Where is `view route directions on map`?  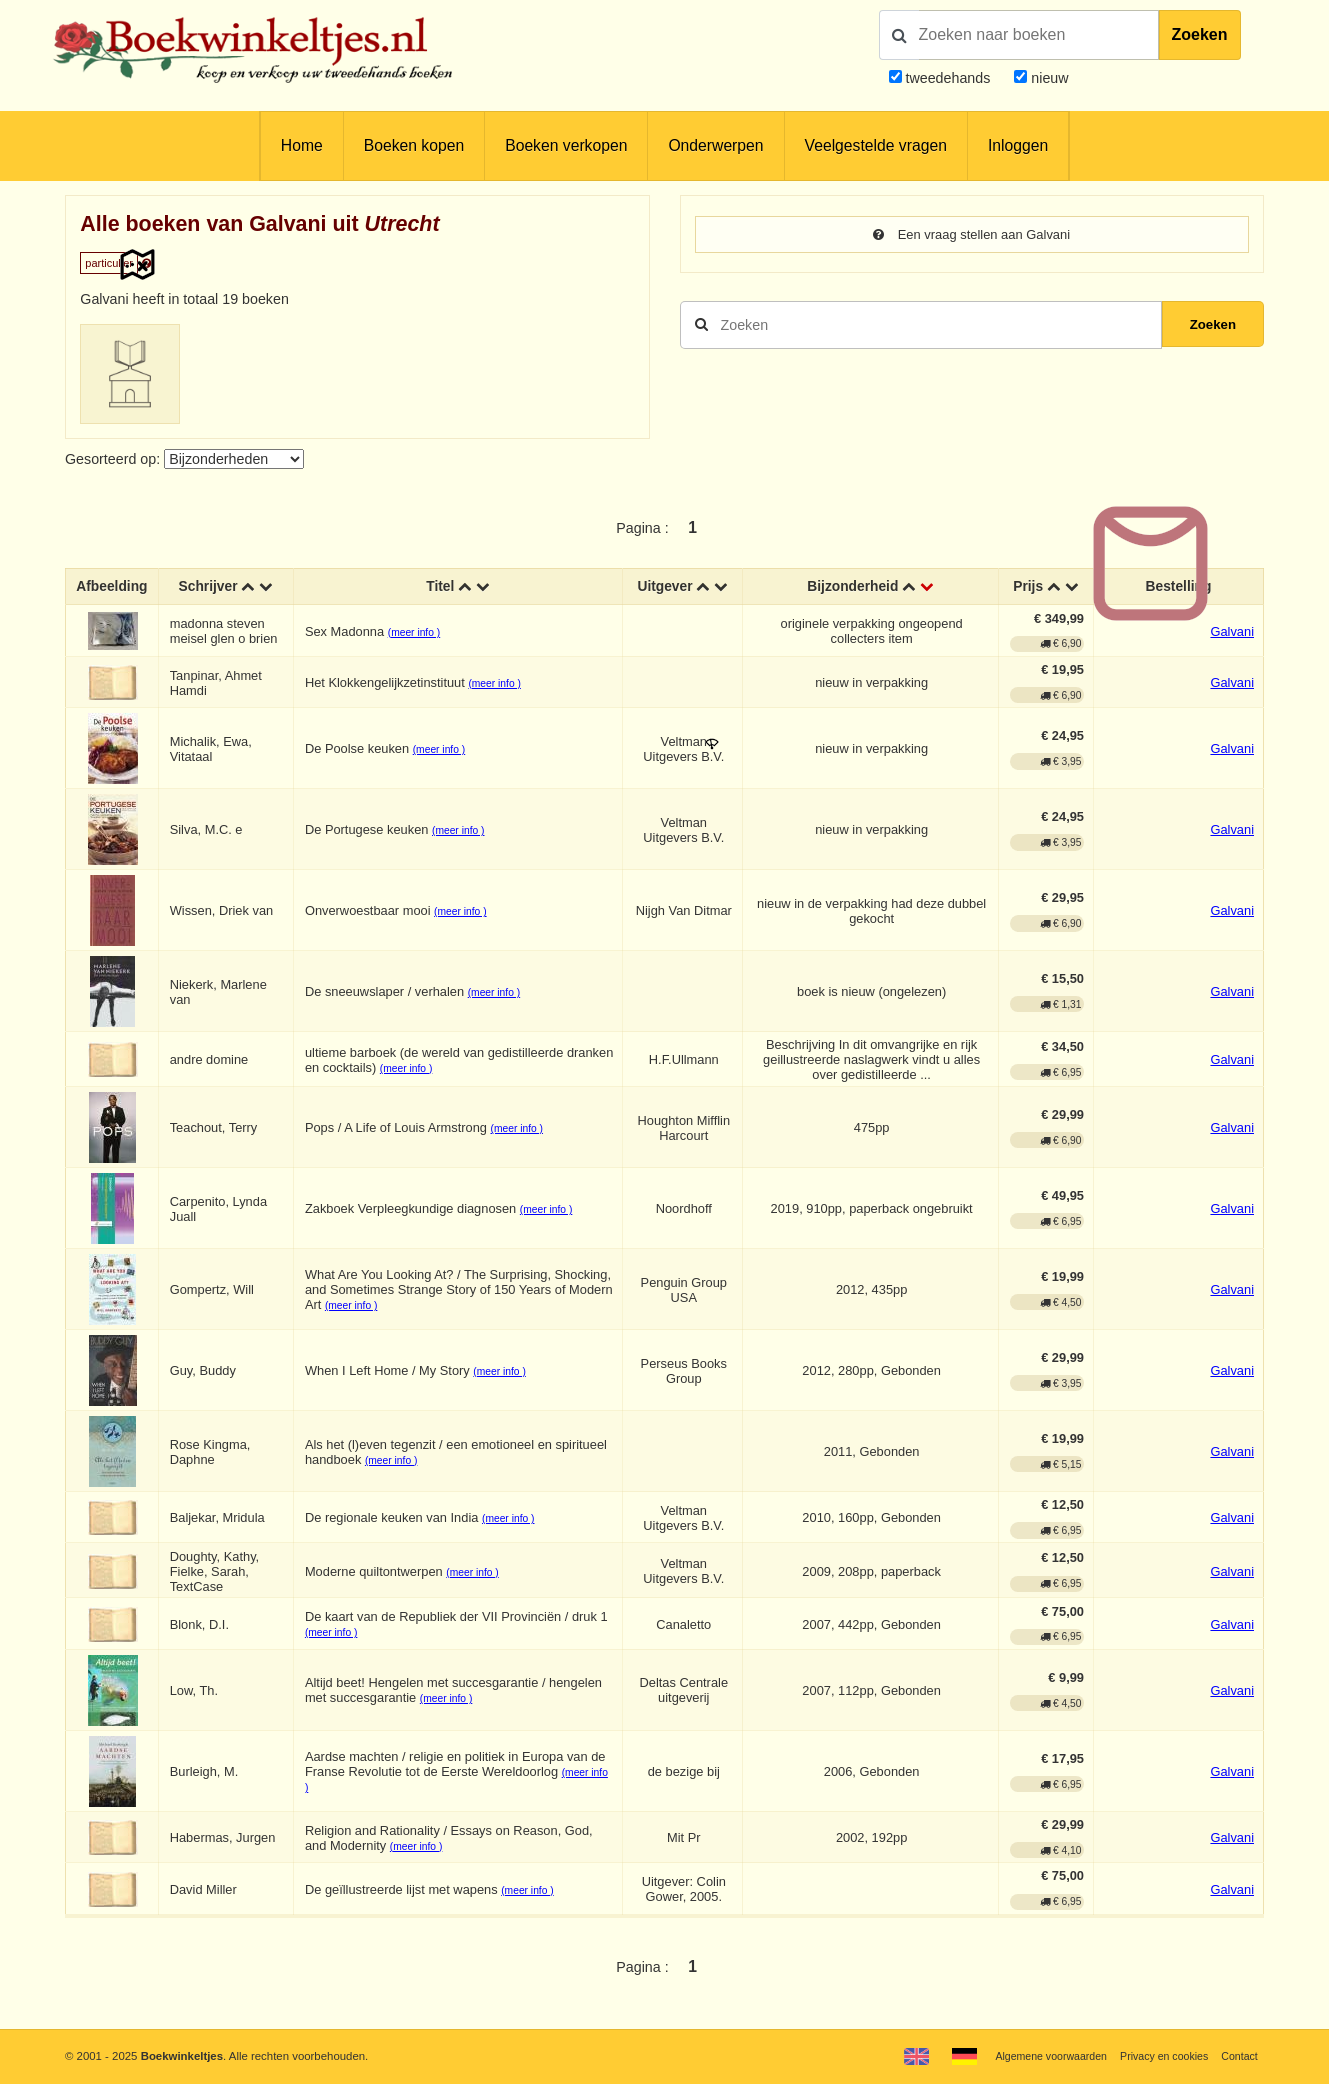 view route directions on map is located at coordinates (137, 264).